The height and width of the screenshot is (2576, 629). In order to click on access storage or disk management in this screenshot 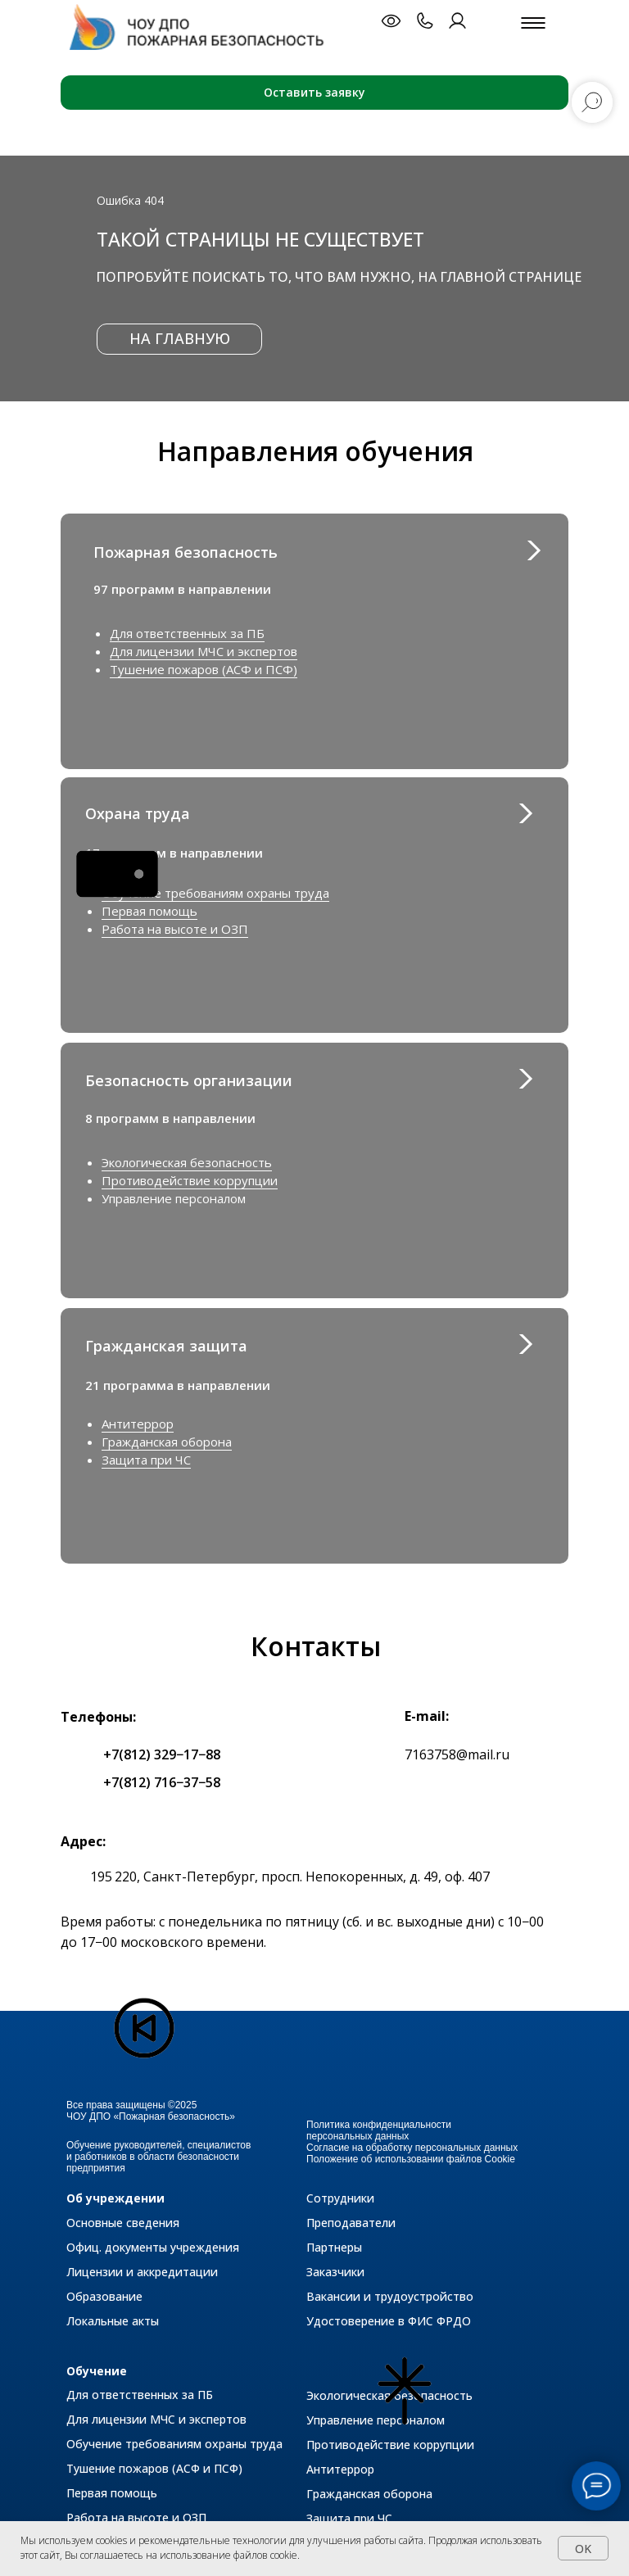, I will do `click(117, 874)`.